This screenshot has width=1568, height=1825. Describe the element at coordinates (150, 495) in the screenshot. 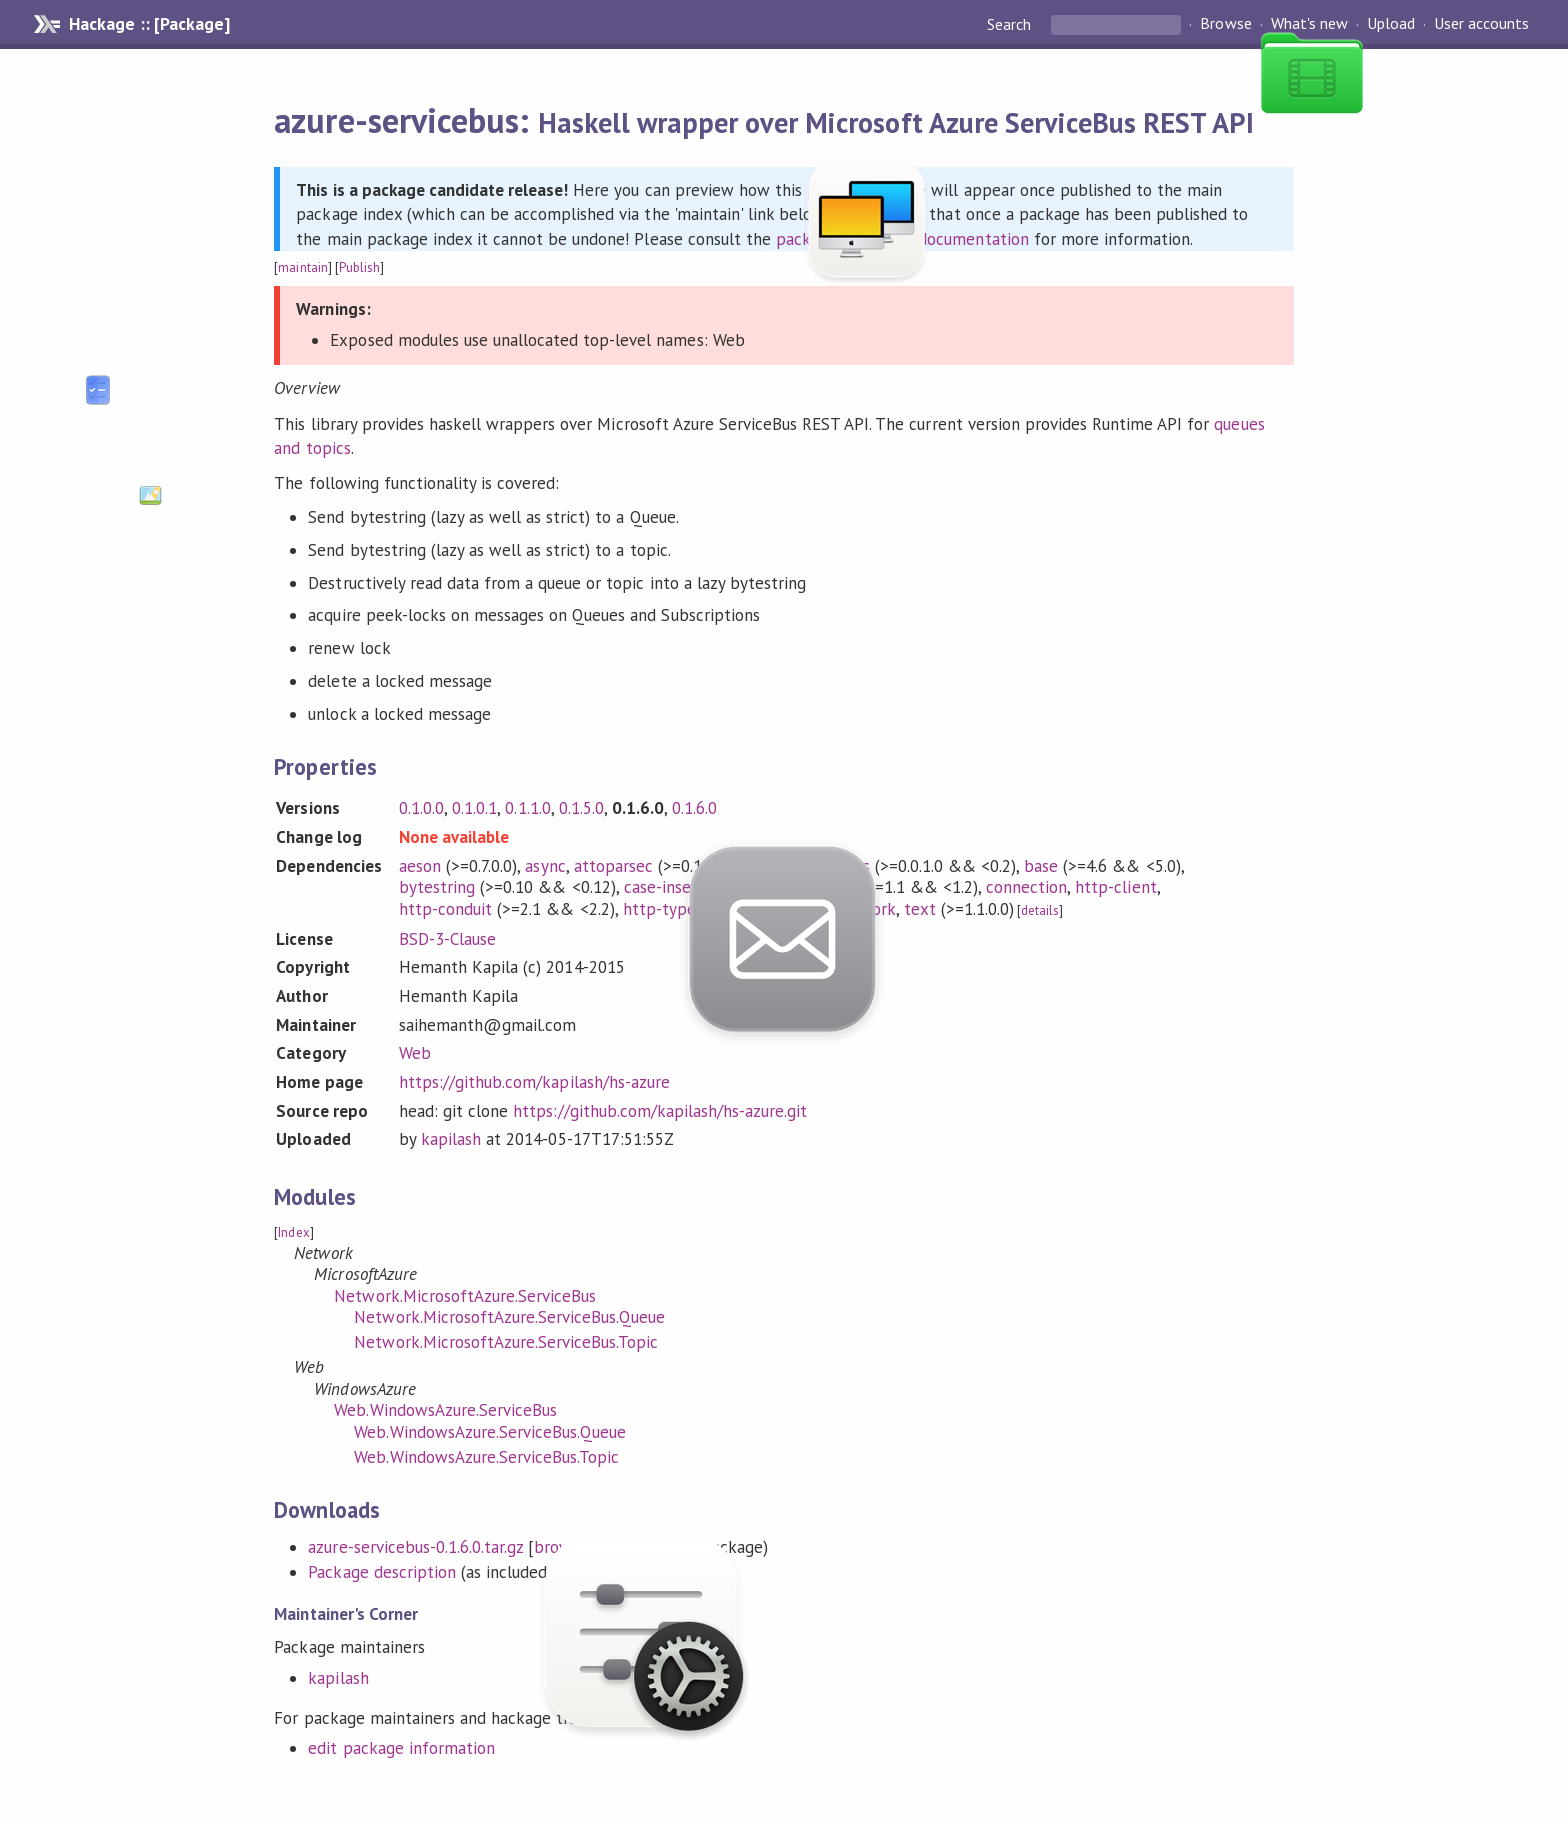

I see `open gnome photos app` at that location.